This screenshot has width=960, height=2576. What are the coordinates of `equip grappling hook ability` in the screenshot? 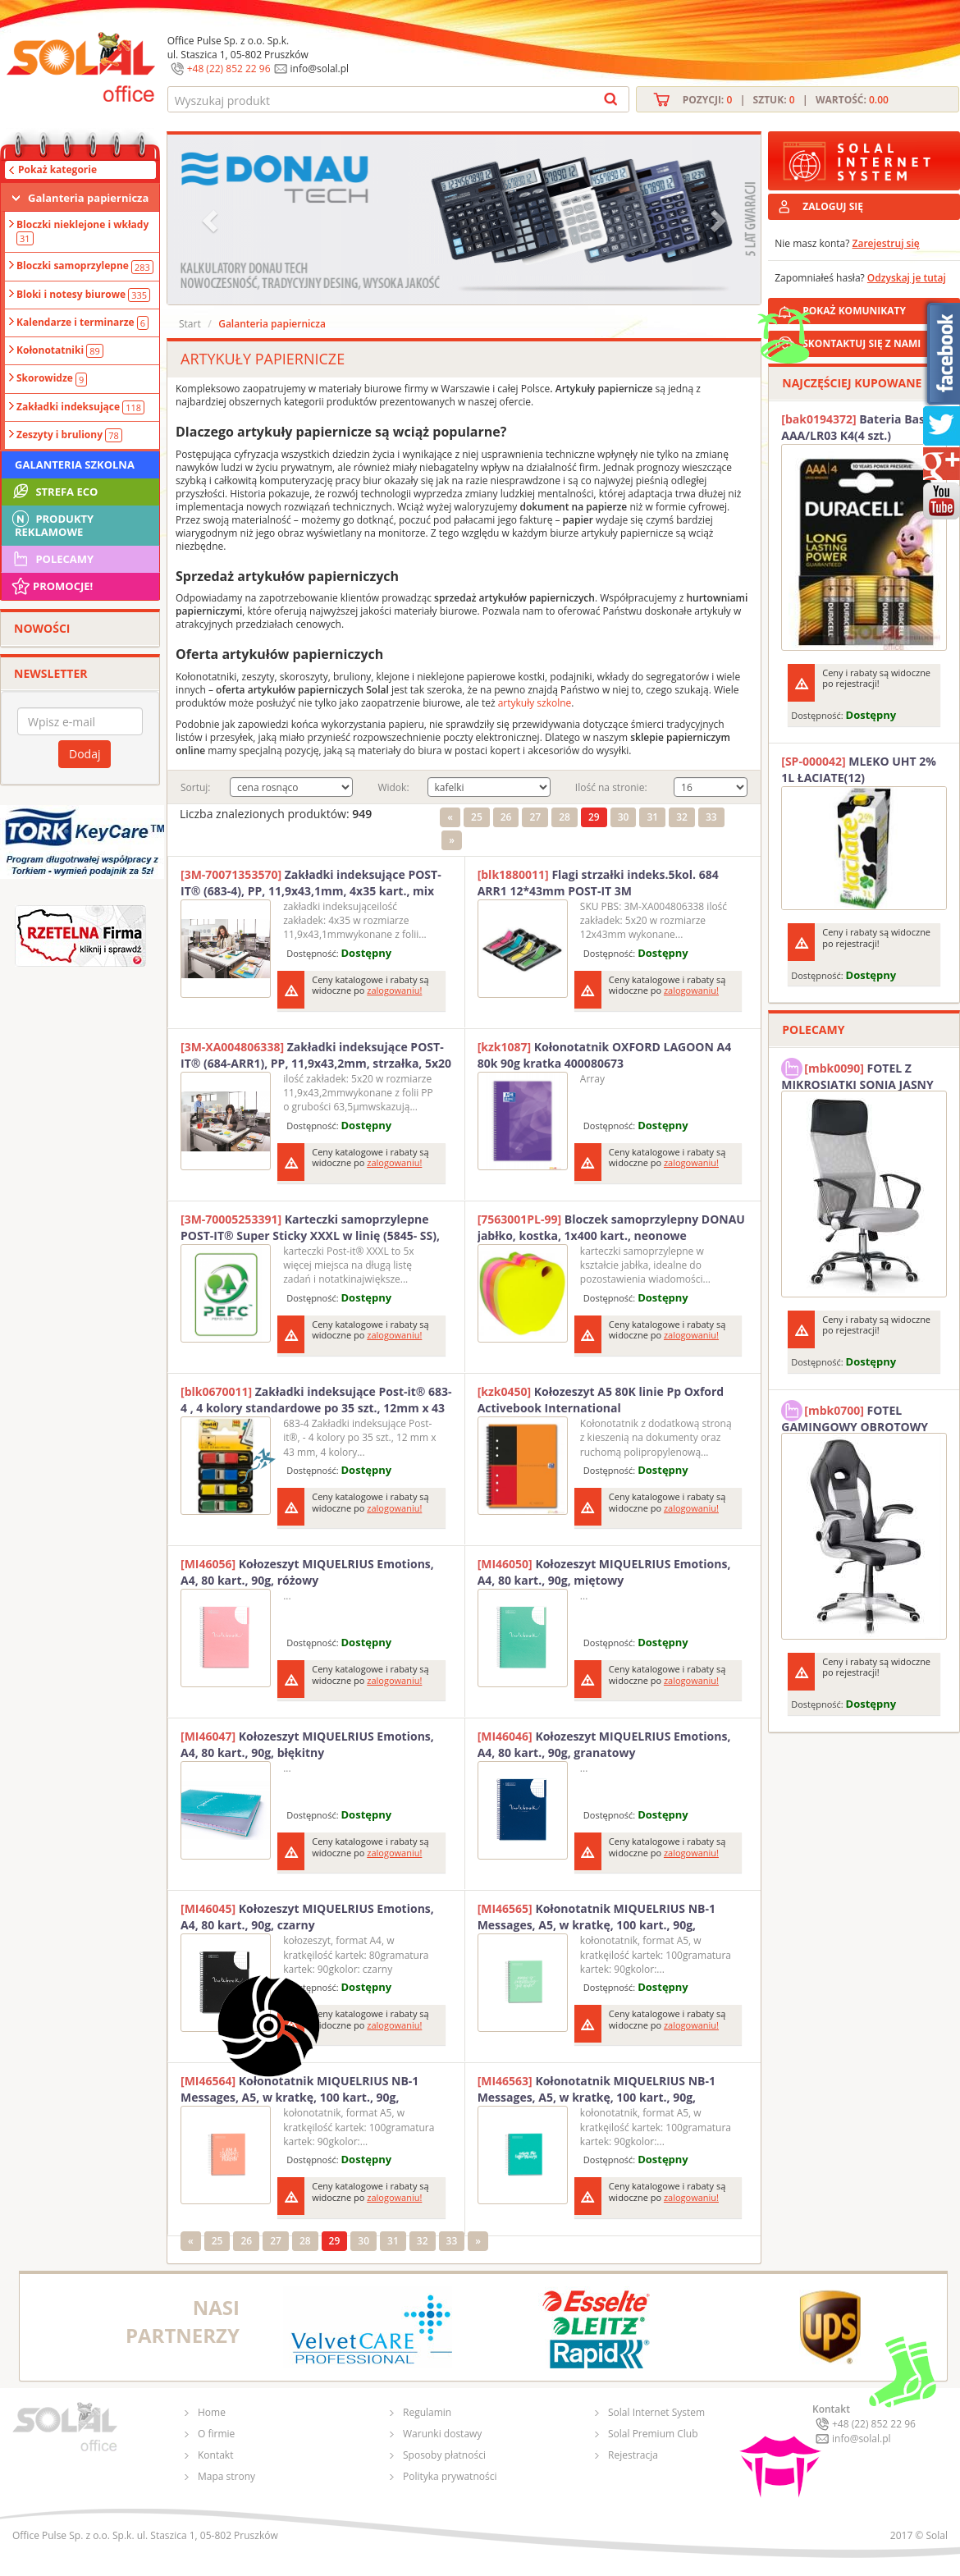 It's located at (258, 1465).